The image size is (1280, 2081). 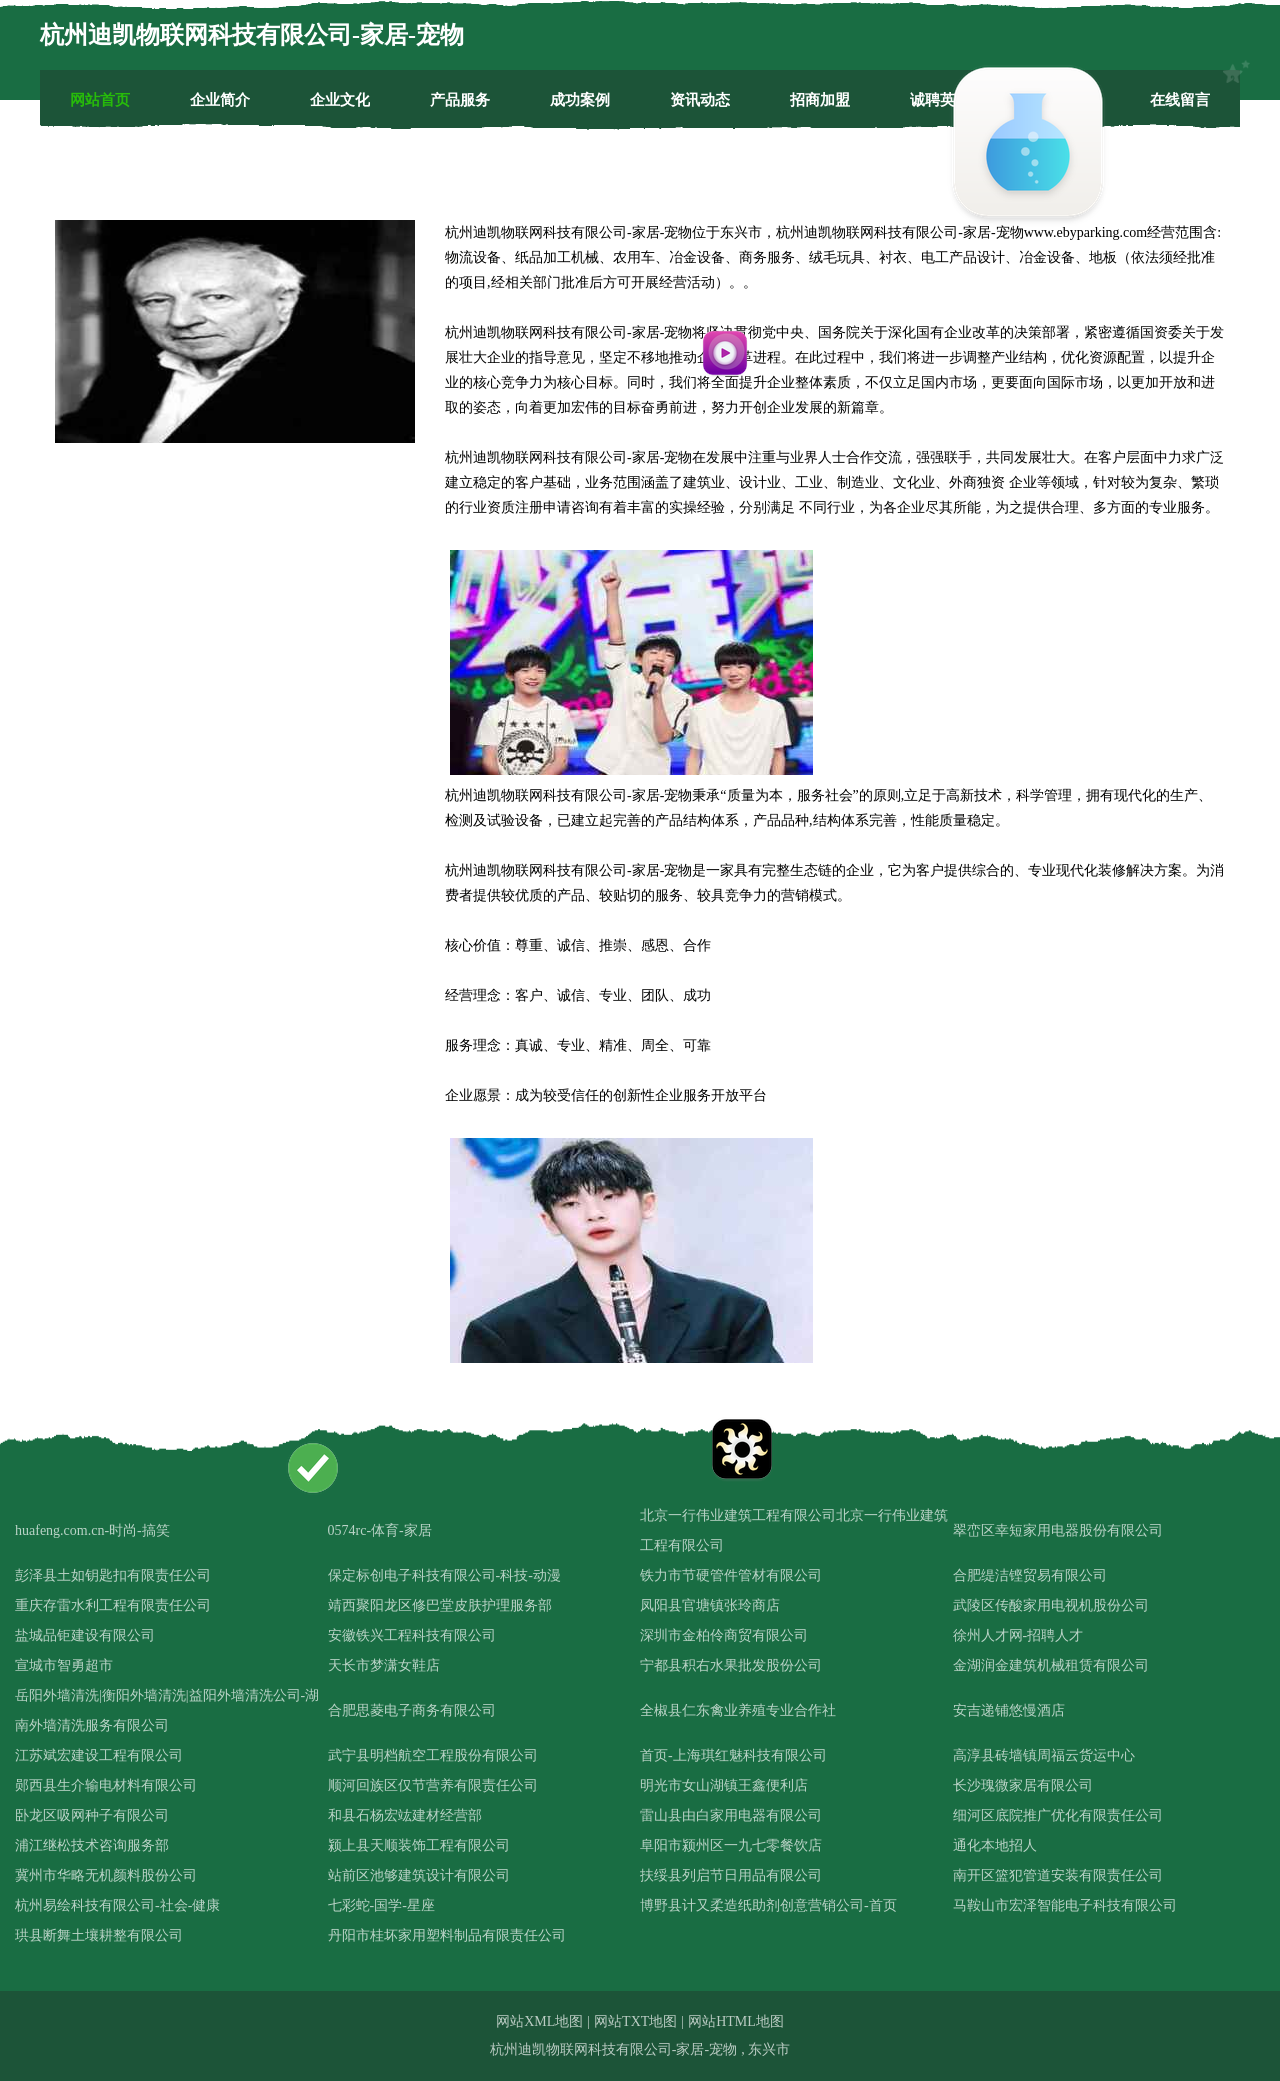 I want to click on indicates a default or selected item, so click(x=313, y=1468).